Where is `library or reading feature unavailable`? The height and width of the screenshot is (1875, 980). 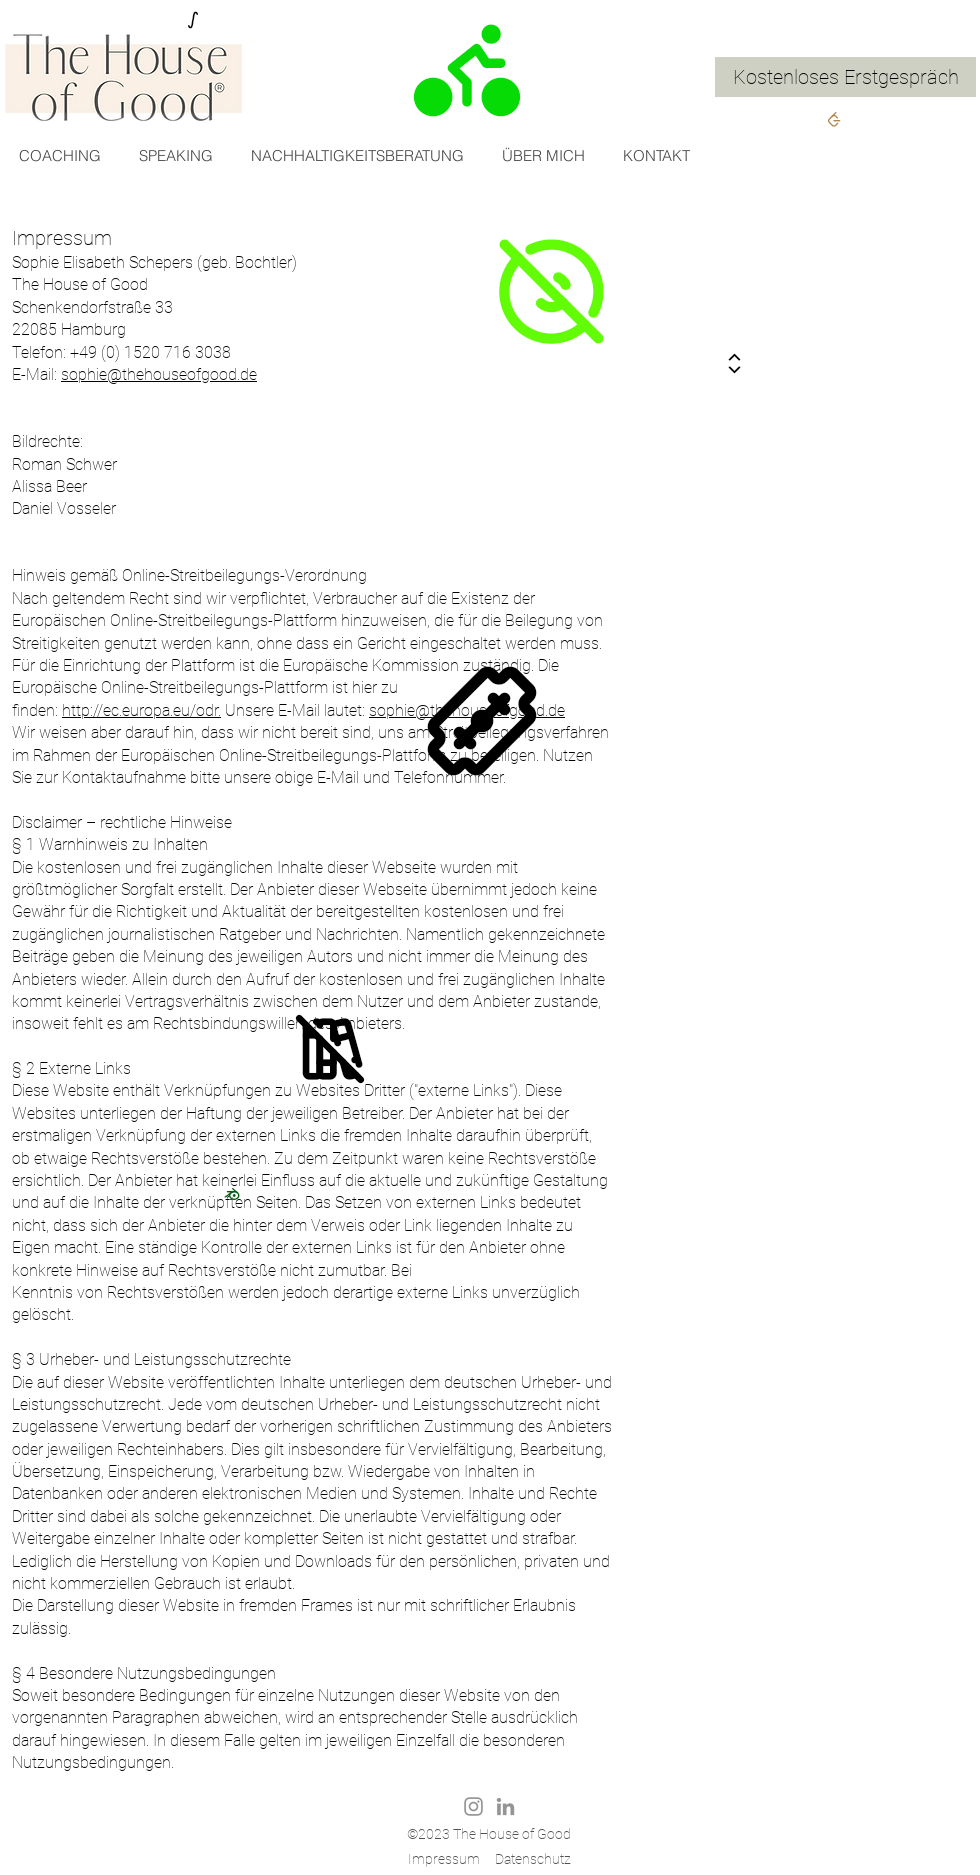
library or reading feature unavailable is located at coordinates (330, 1049).